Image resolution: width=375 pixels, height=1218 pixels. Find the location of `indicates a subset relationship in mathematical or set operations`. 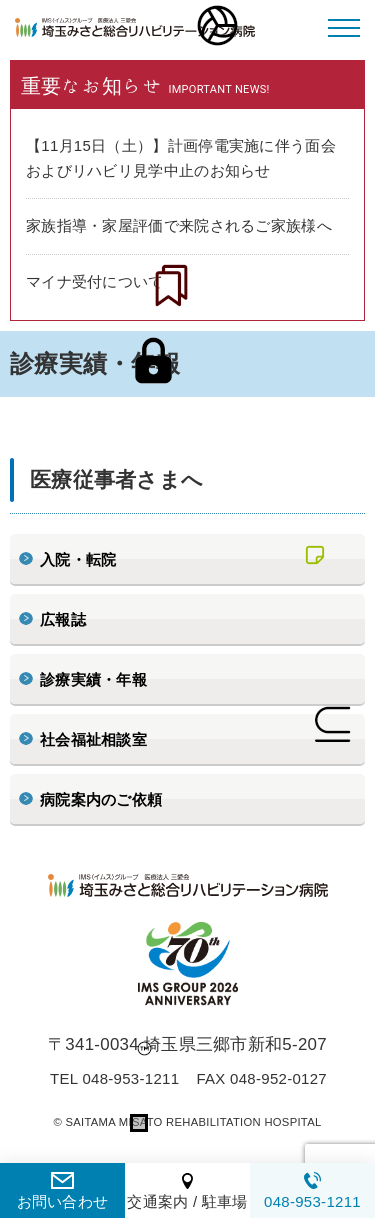

indicates a subset relationship in mathematical or set operations is located at coordinates (333, 723).